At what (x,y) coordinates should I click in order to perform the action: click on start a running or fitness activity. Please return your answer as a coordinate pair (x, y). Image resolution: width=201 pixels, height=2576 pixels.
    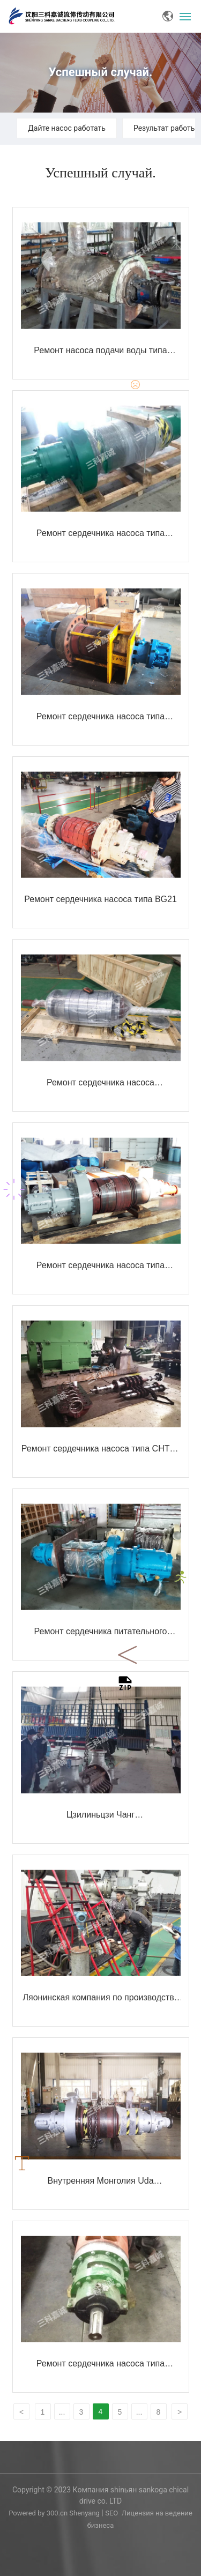
    Looking at the image, I should click on (181, 1577).